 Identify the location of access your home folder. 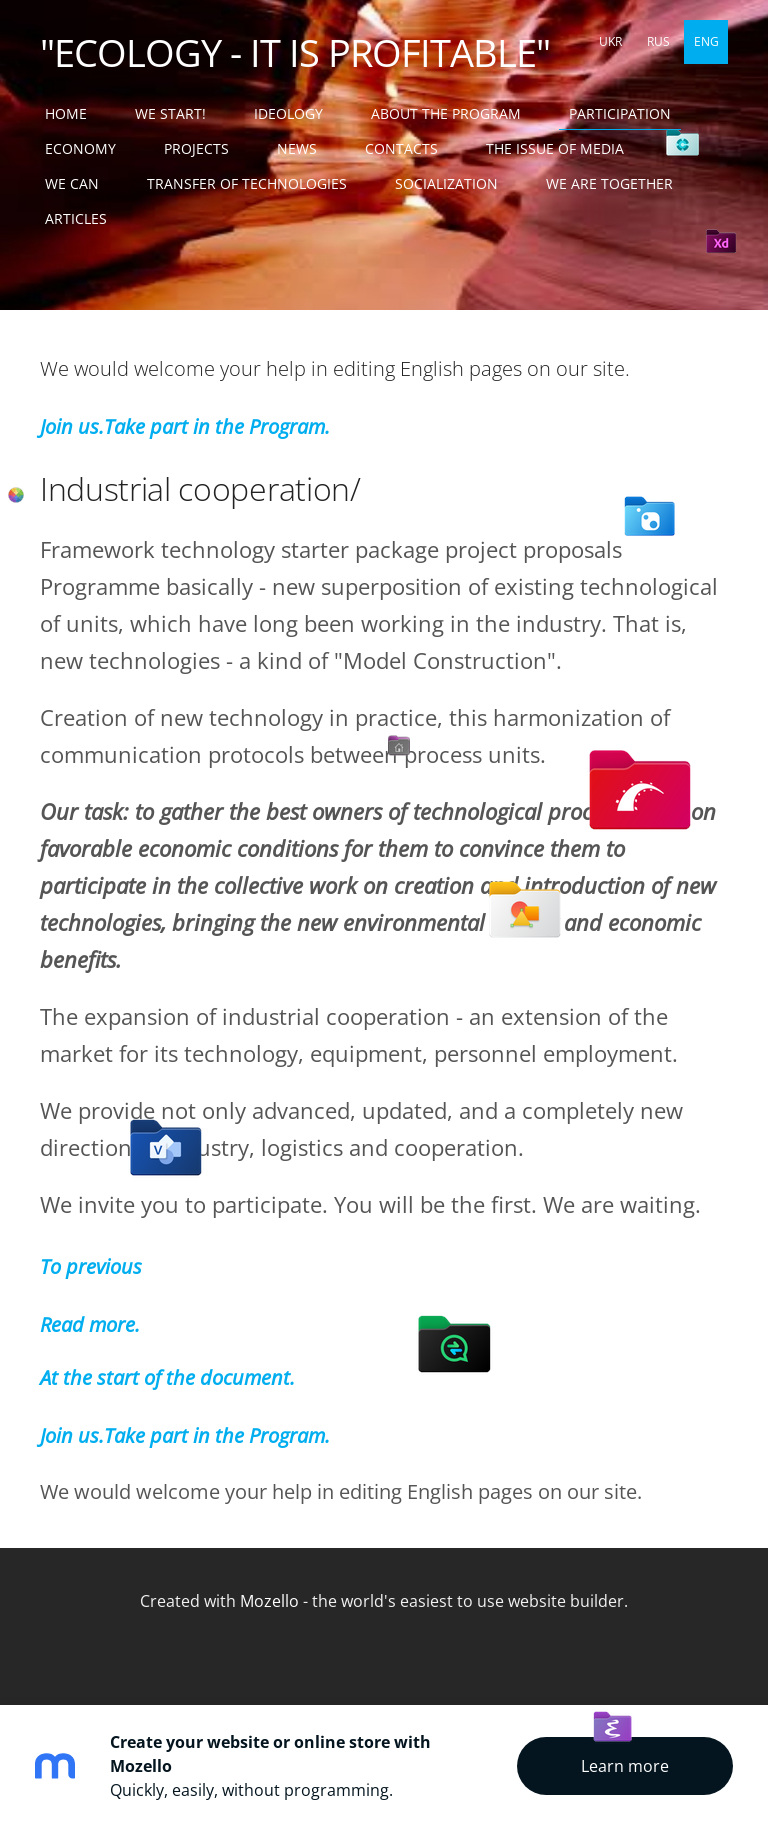
(399, 745).